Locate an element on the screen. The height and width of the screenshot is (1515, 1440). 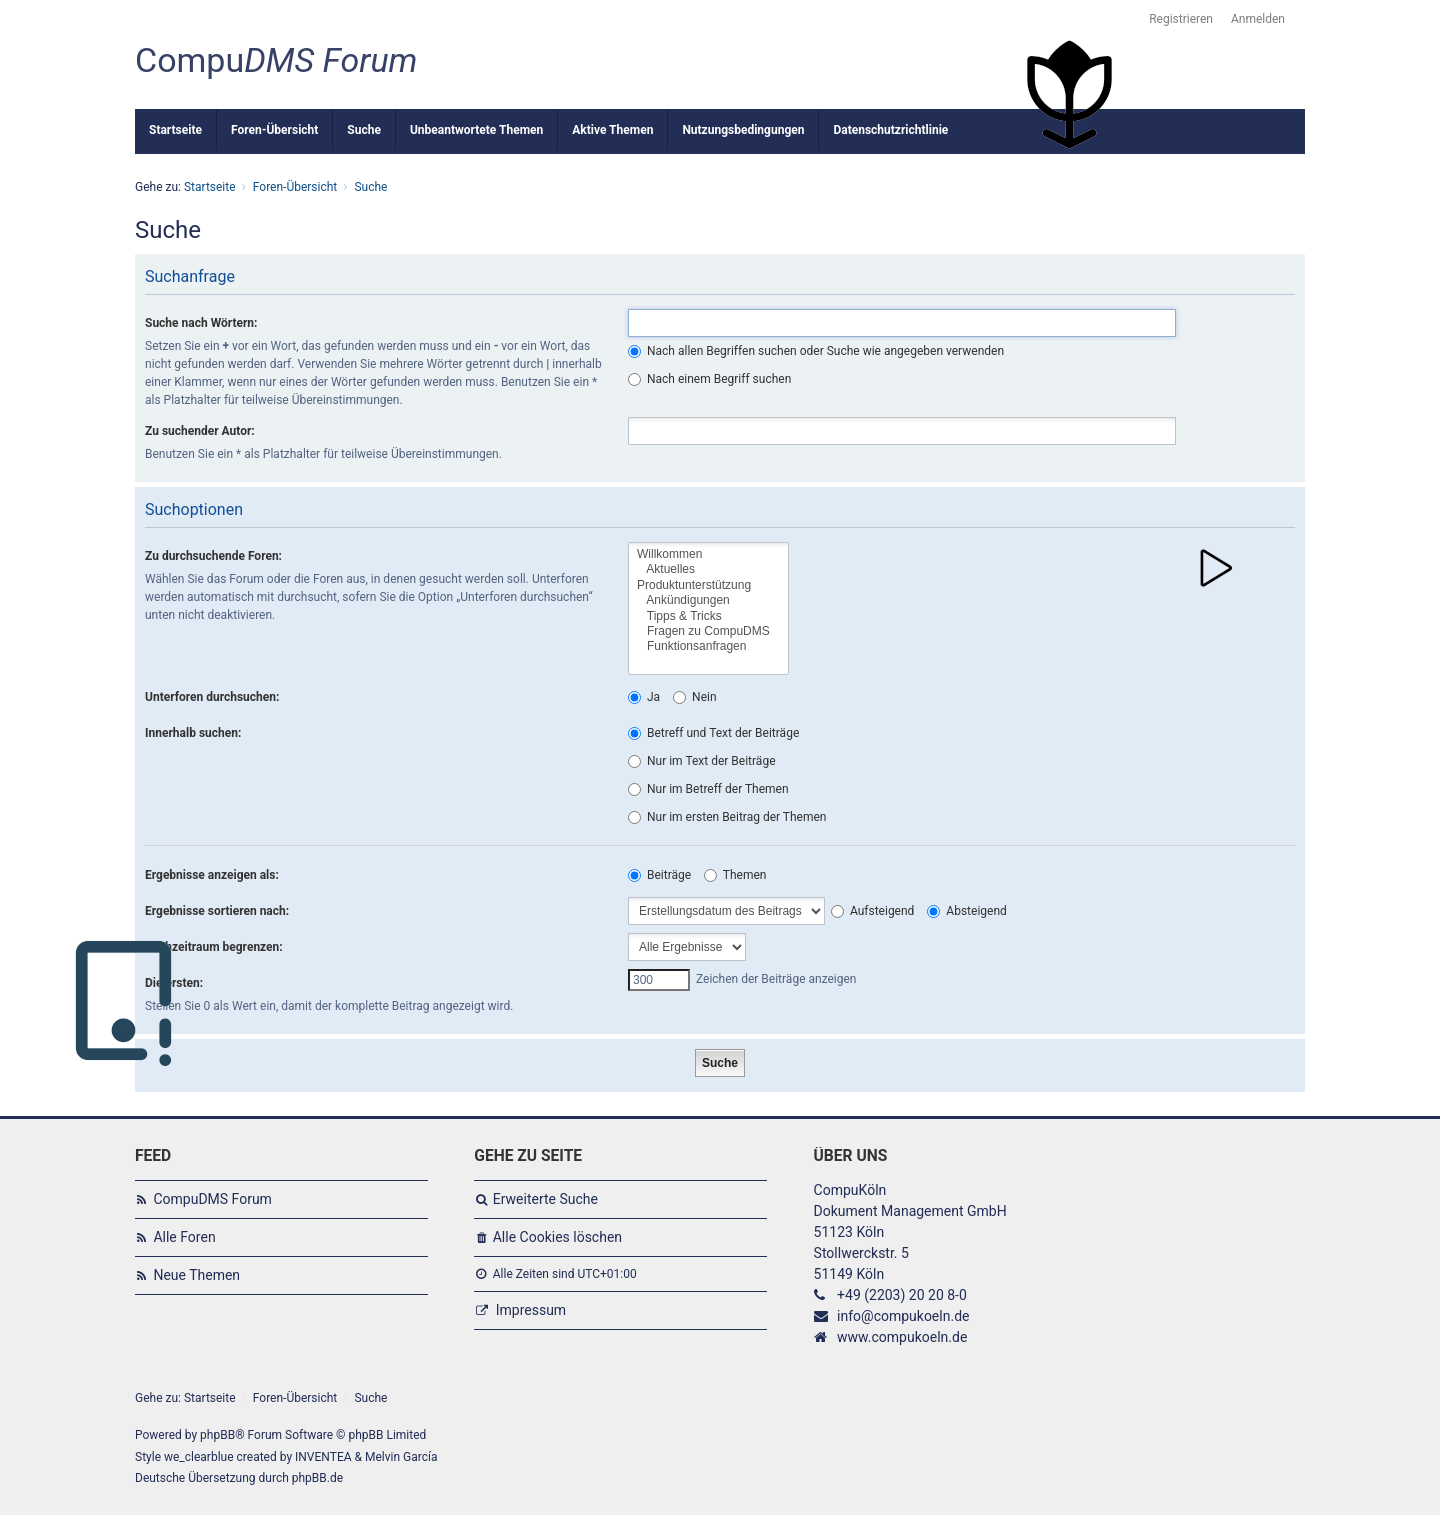
access garden or plant-related features is located at coordinates (1069, 94).